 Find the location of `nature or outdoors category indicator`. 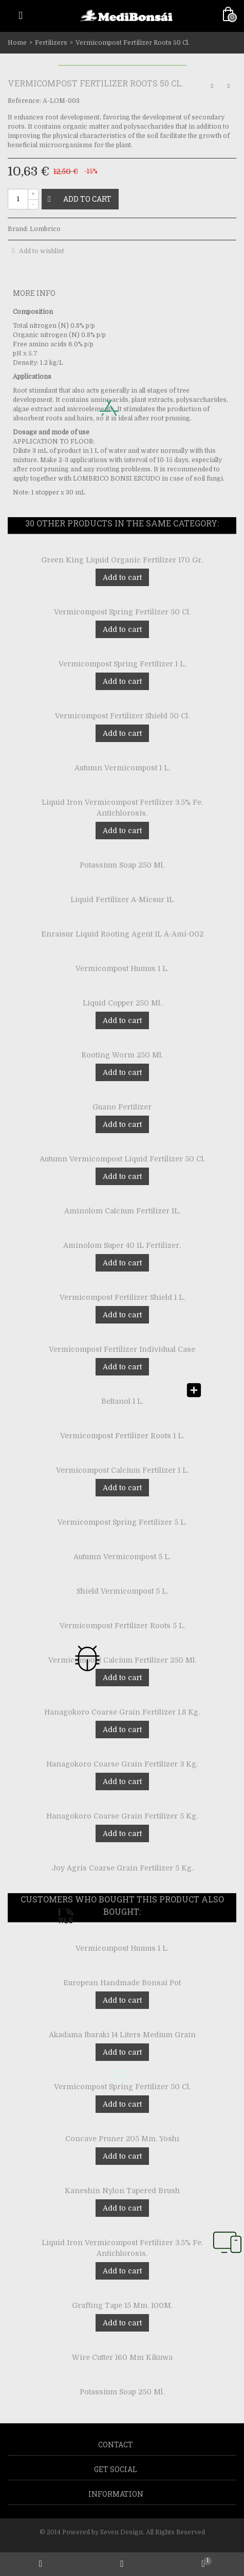

nature or outdoors category indicator is located at coordinates (118, 2076).